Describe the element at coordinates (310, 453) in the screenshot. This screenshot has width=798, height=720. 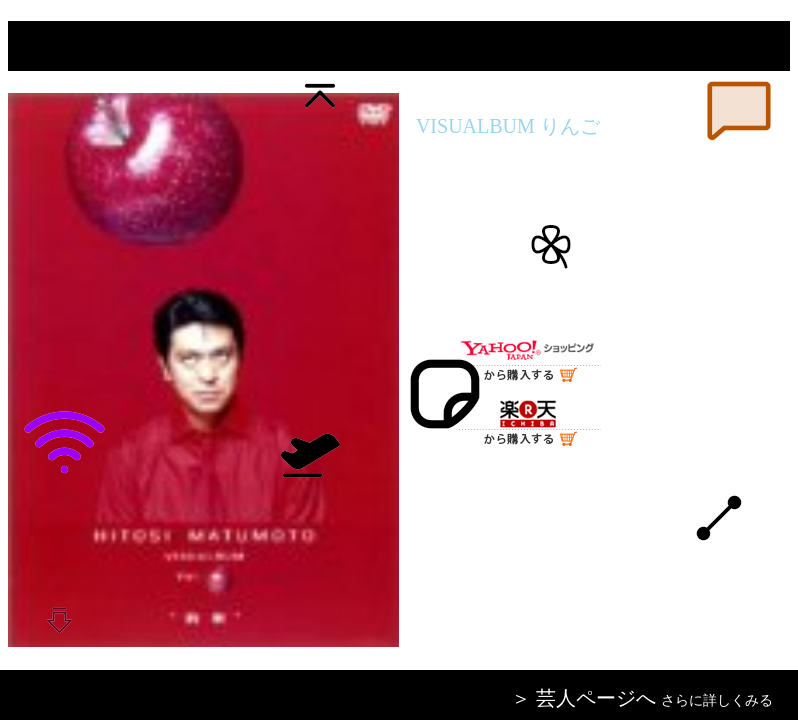
I see `indicates flight departure status` at that location.